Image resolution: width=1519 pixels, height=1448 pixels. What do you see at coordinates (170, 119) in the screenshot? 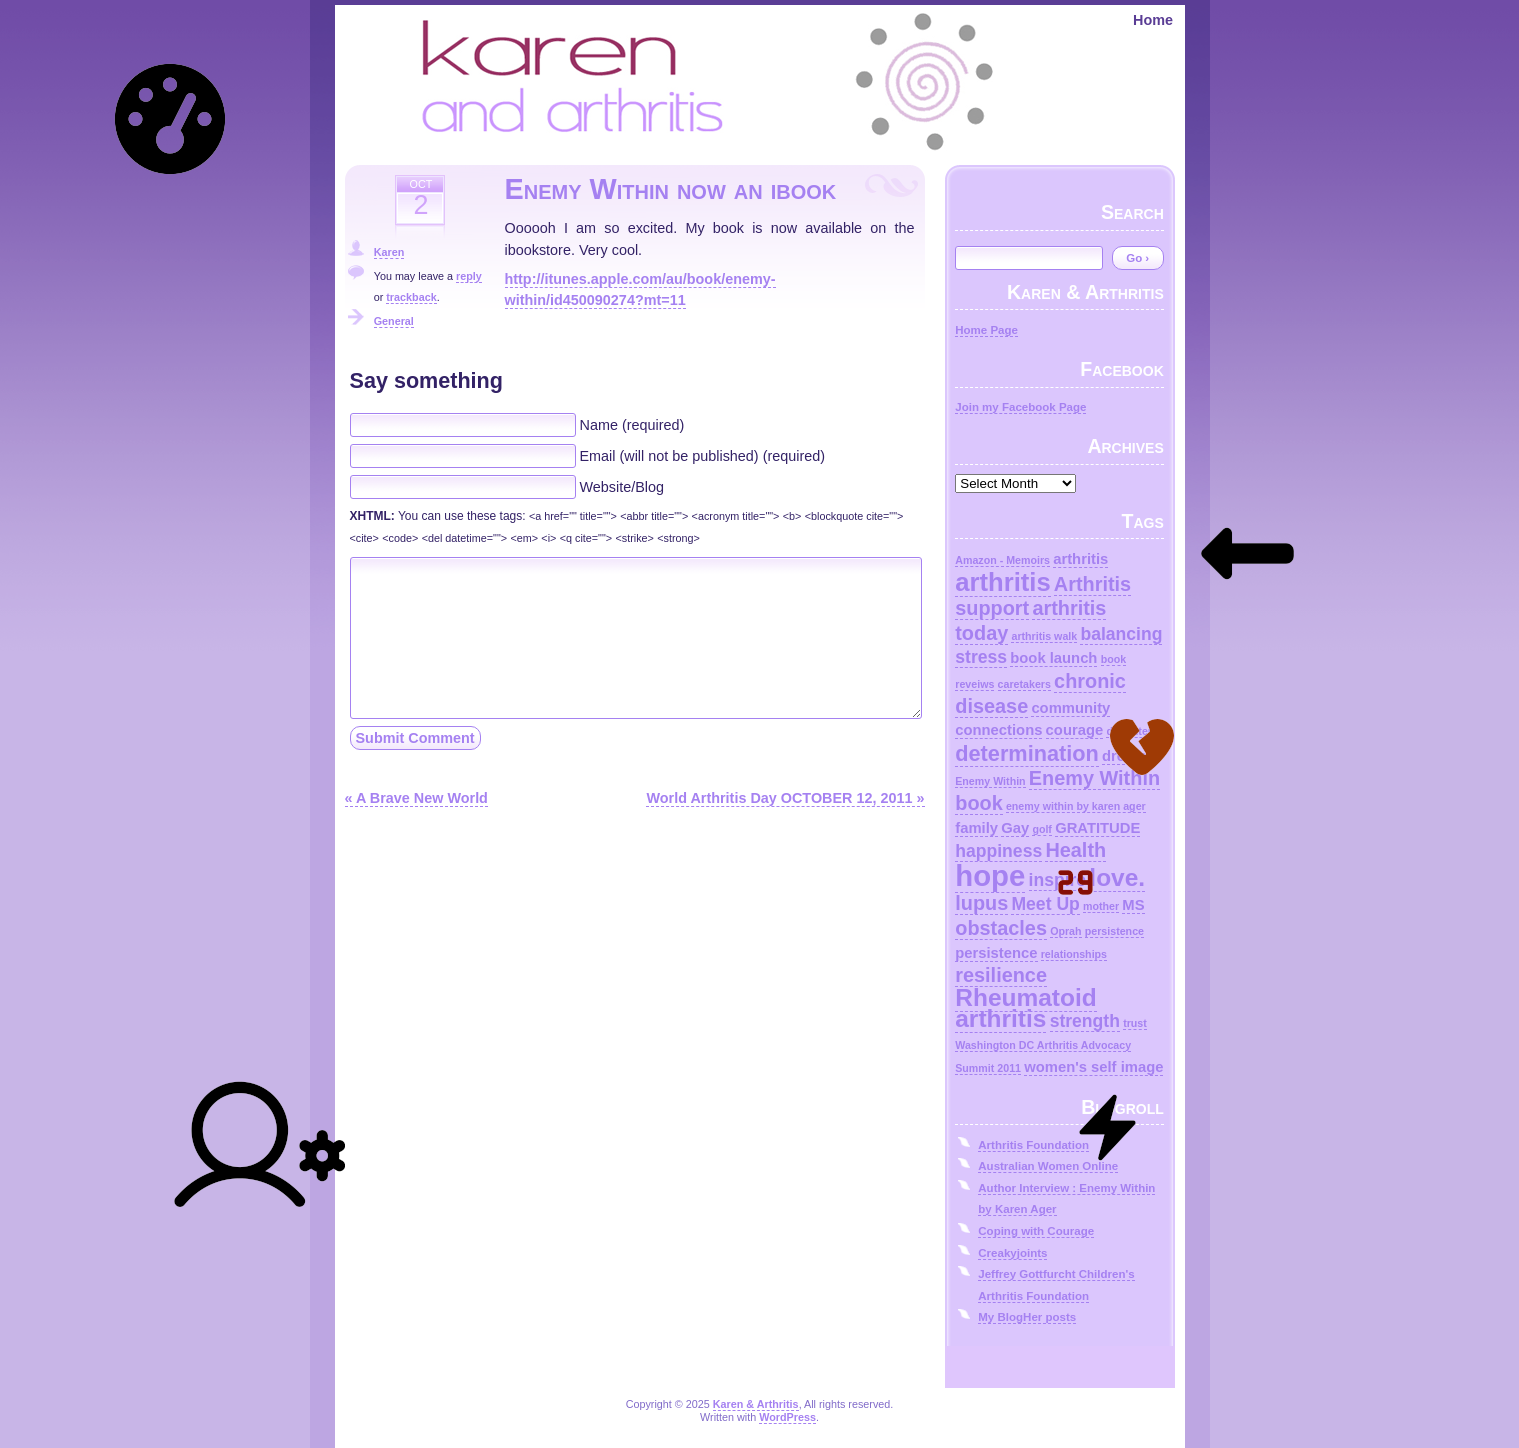
I see `view performance or speed metrics` at bounding box center [170, 119].